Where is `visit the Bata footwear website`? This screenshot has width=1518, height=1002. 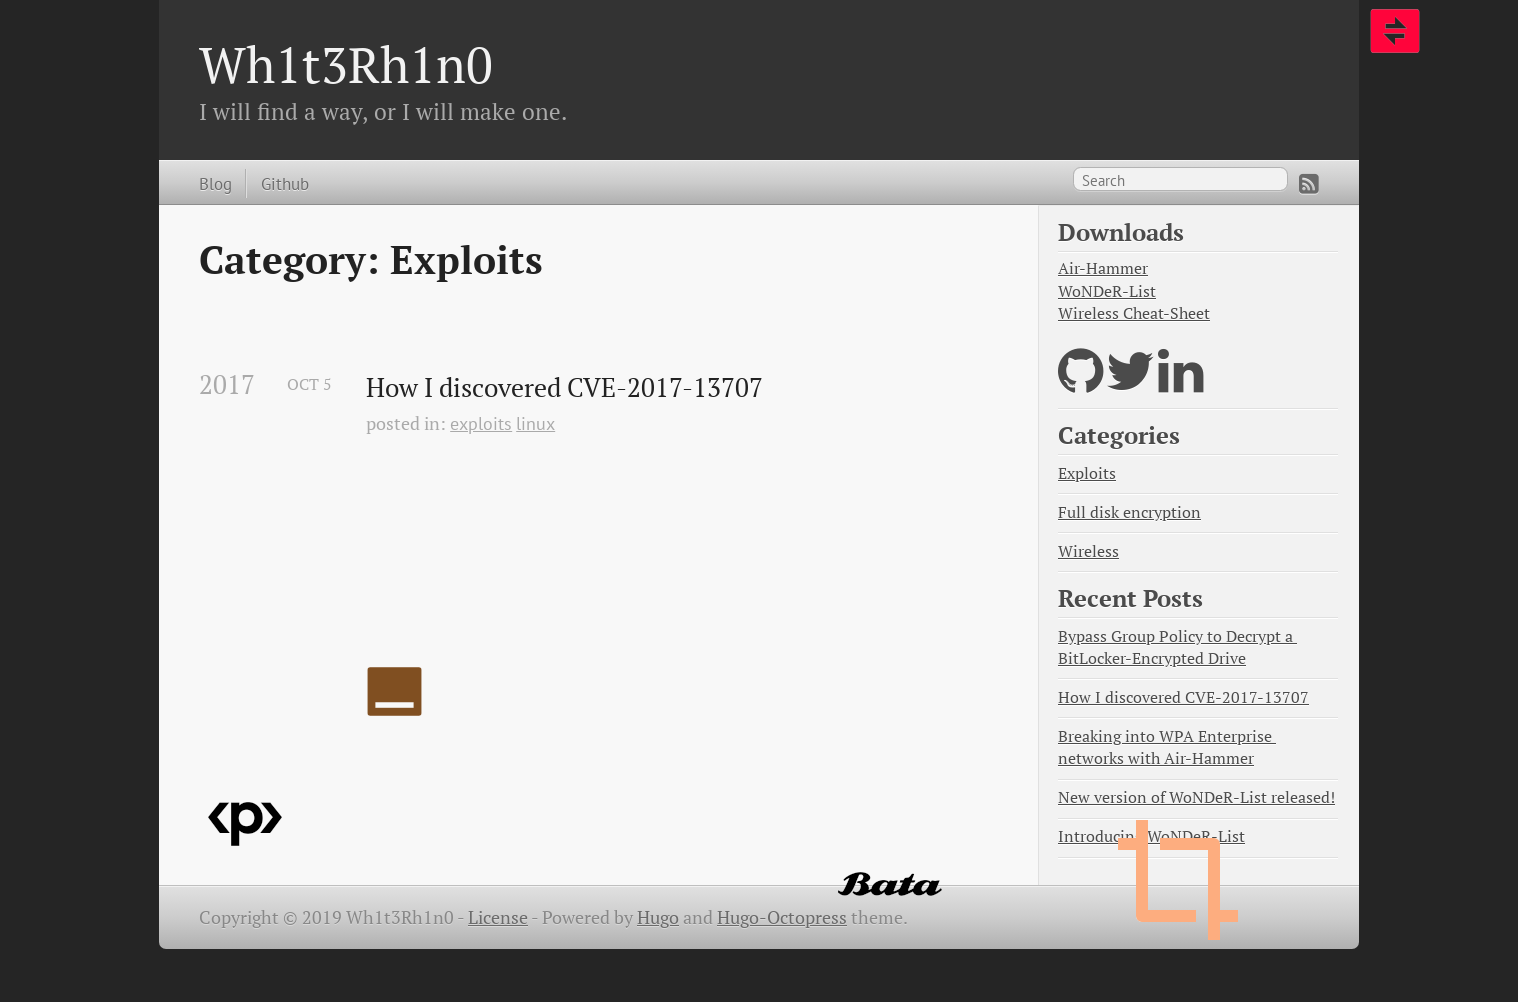 visit the Bata footwear website is located at coordinates (890, 884).